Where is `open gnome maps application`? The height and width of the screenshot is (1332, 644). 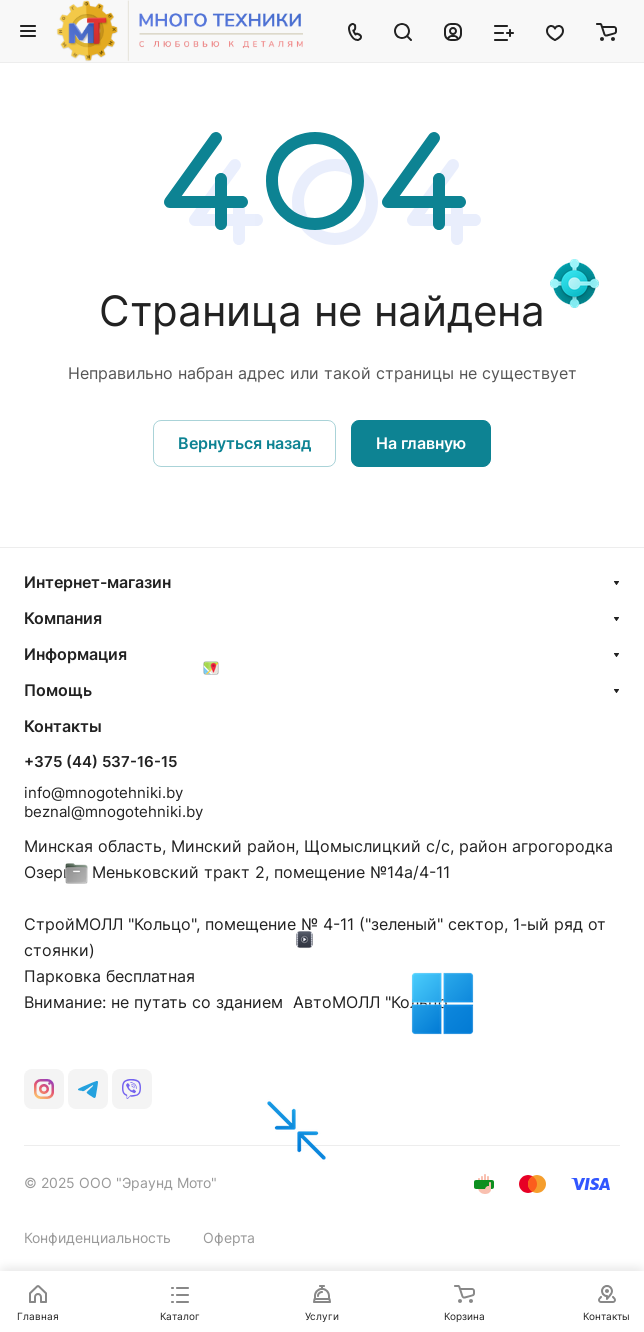
open gnome maps application is located at coordinates (211, 668).